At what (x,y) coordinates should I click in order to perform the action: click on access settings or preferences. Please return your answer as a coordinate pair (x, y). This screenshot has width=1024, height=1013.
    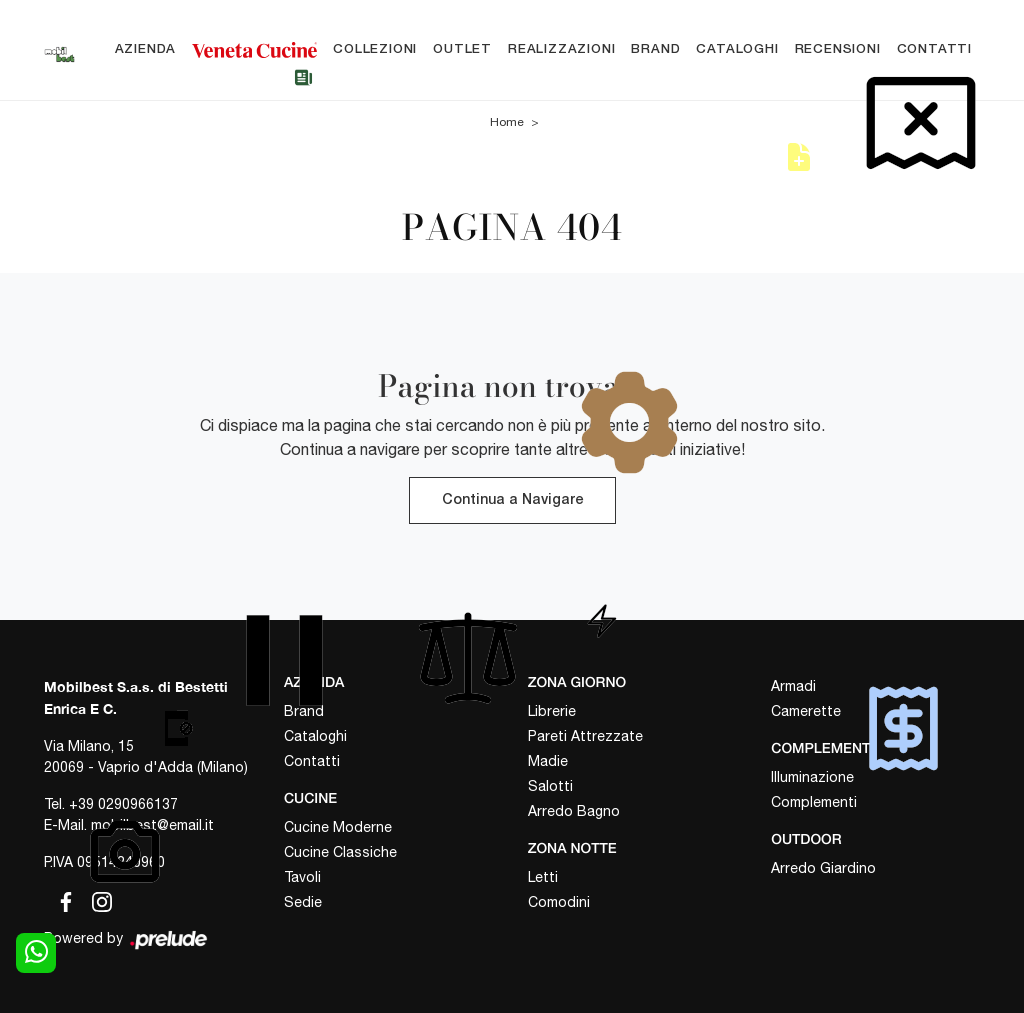
    Looking at the image, I should click on (629, 422).